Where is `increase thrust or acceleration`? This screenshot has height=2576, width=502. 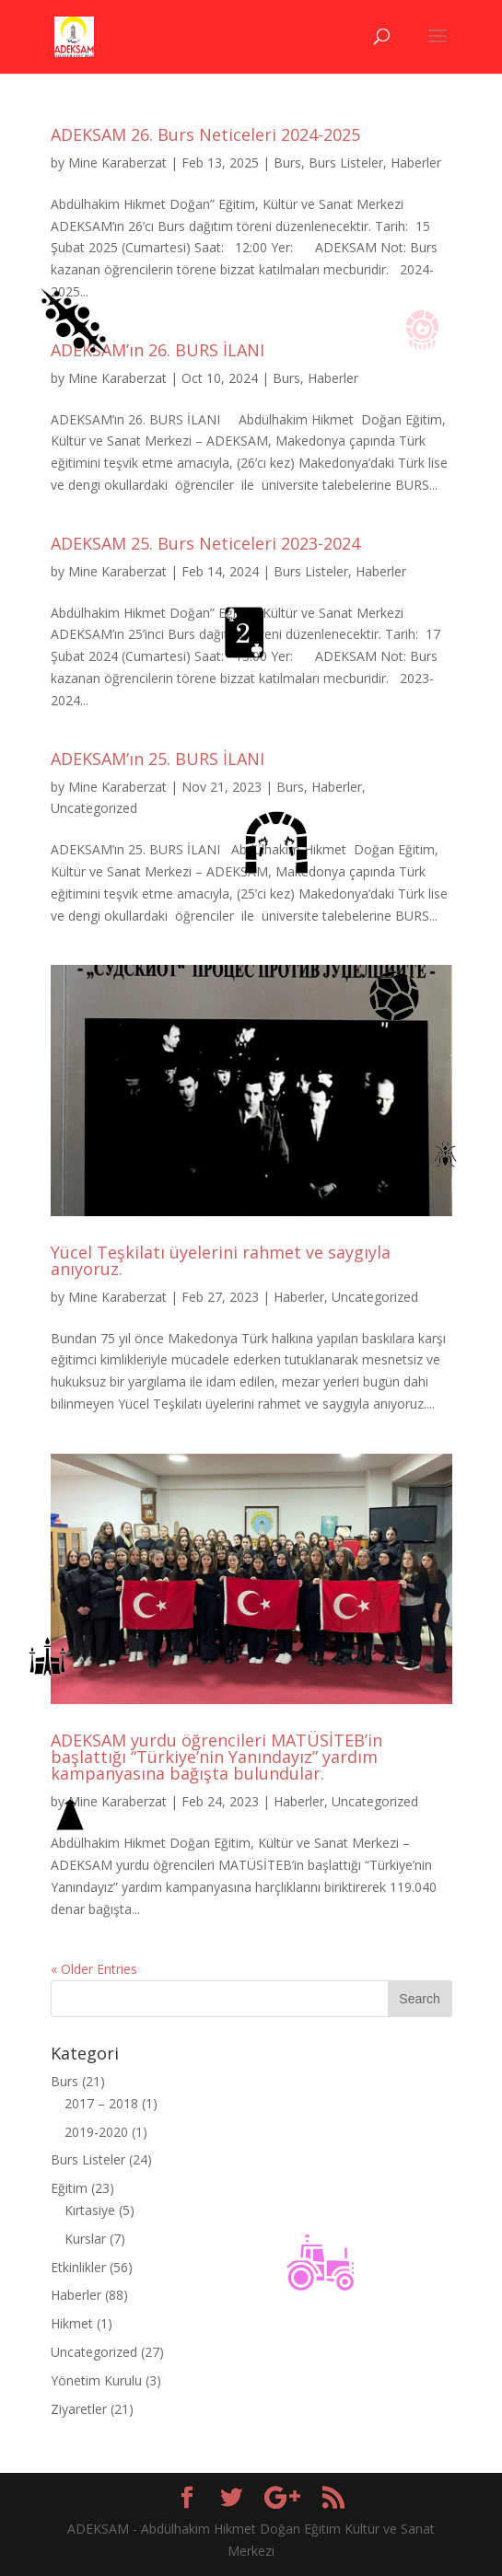
increase thrust or acceleration is located at coordinates (70, 1815).